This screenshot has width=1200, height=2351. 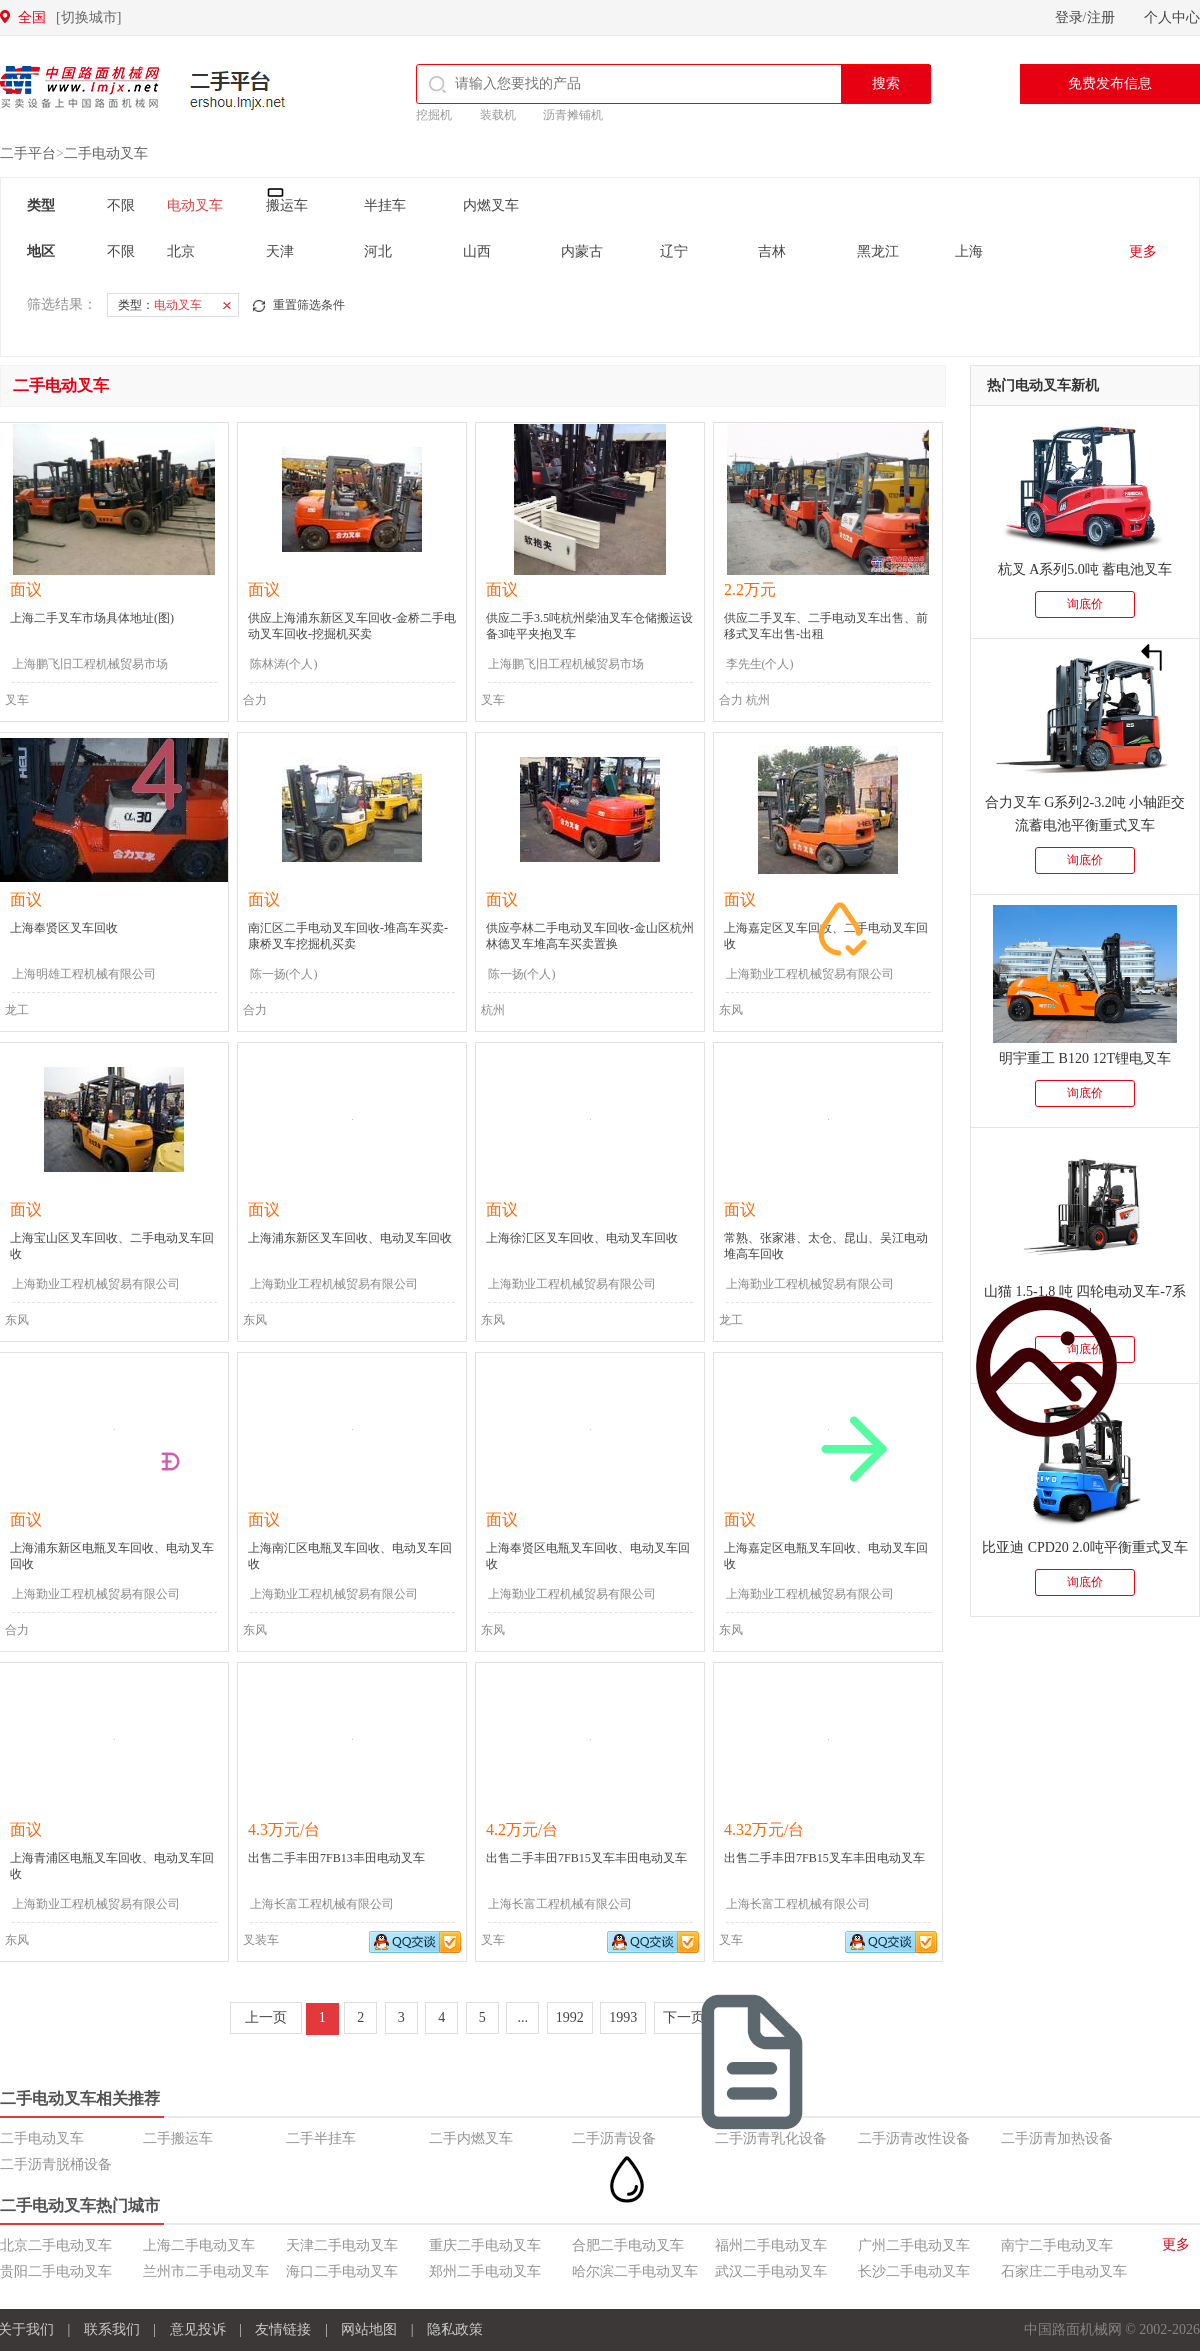 I want to click on crop image to 7:5 aspect ratio, so click(x=275, y=192).